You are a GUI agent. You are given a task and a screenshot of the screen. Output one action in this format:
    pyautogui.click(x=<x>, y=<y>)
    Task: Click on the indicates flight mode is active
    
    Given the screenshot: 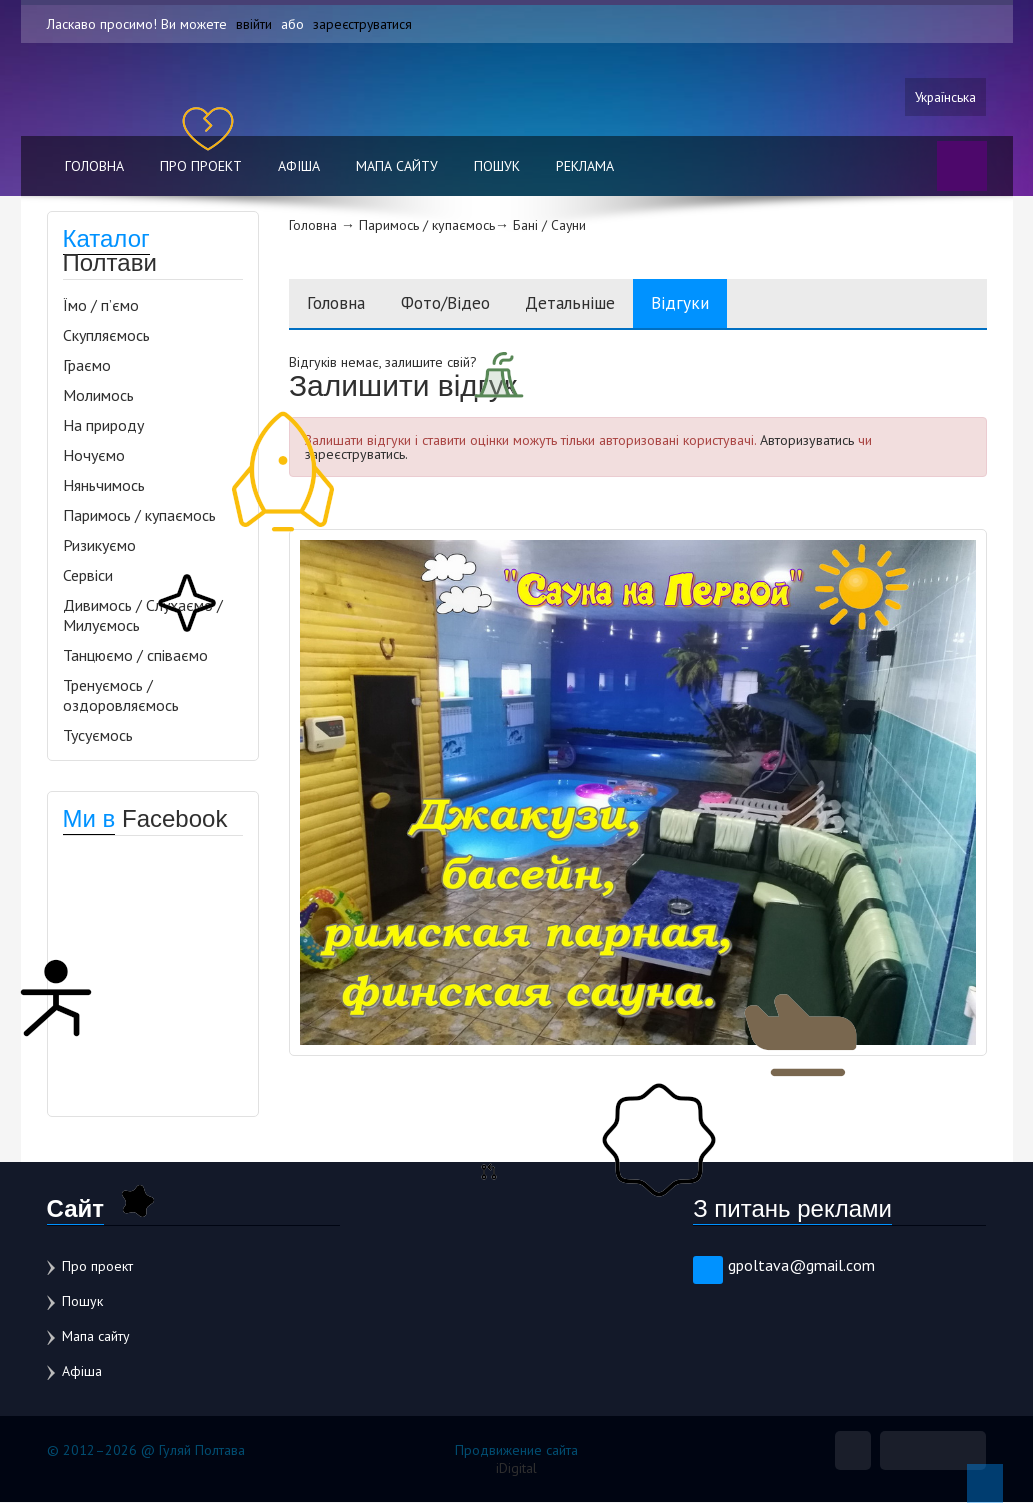 What is the action you would take?
    pyautogui.click(x=800, y=1031)
    